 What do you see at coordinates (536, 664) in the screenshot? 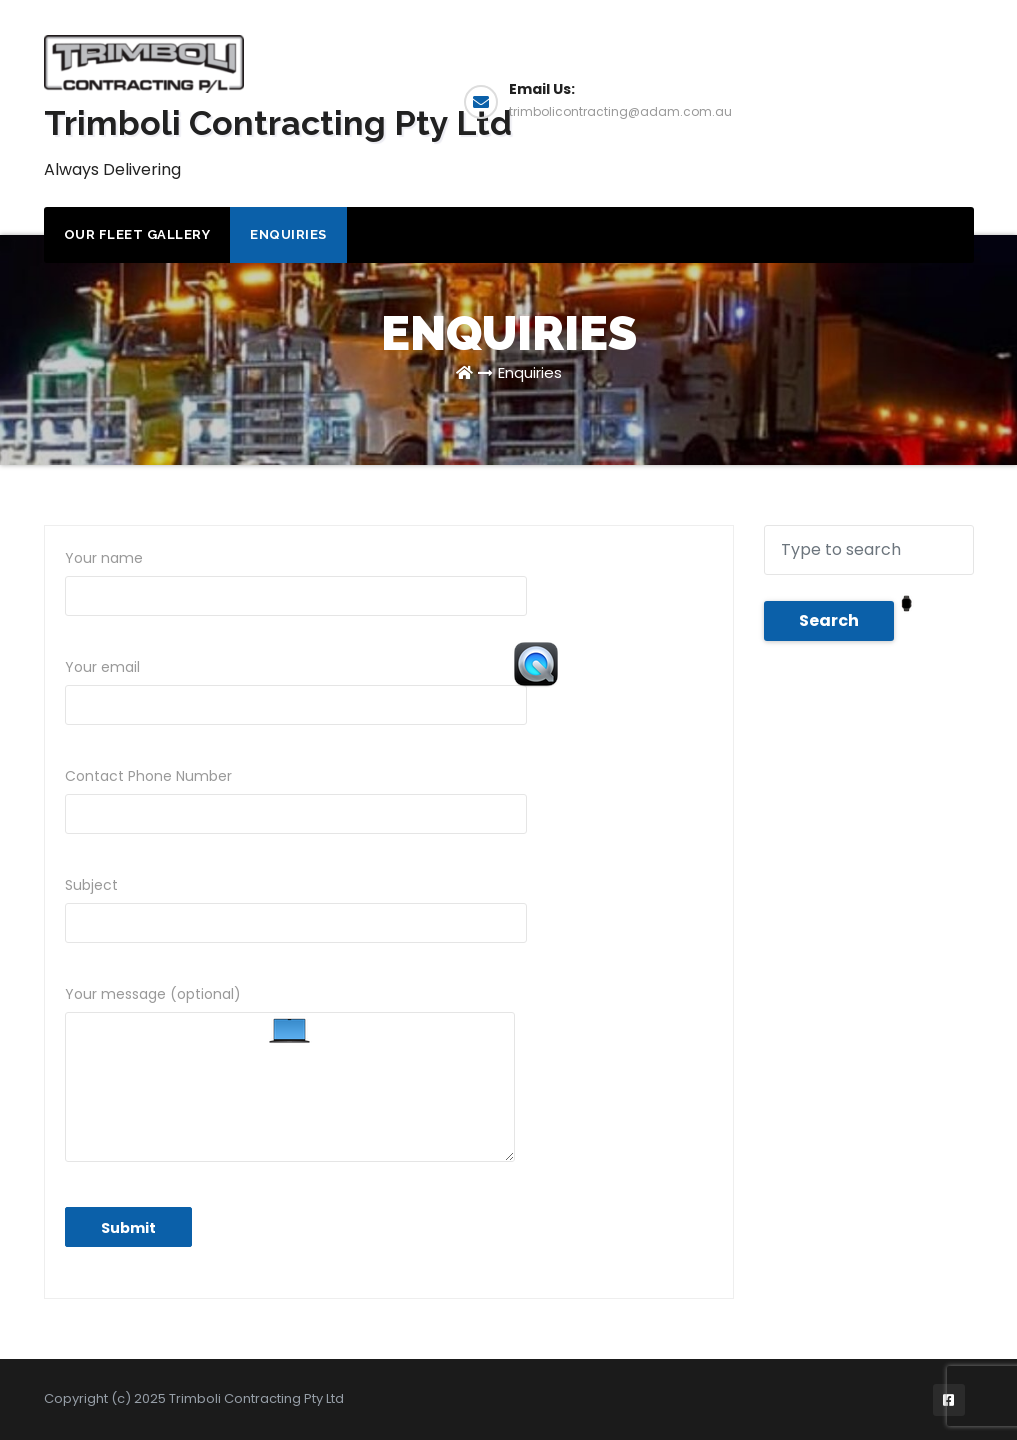
I see `open QuickTime Player to watch videos` at bounding box center [536, 664].